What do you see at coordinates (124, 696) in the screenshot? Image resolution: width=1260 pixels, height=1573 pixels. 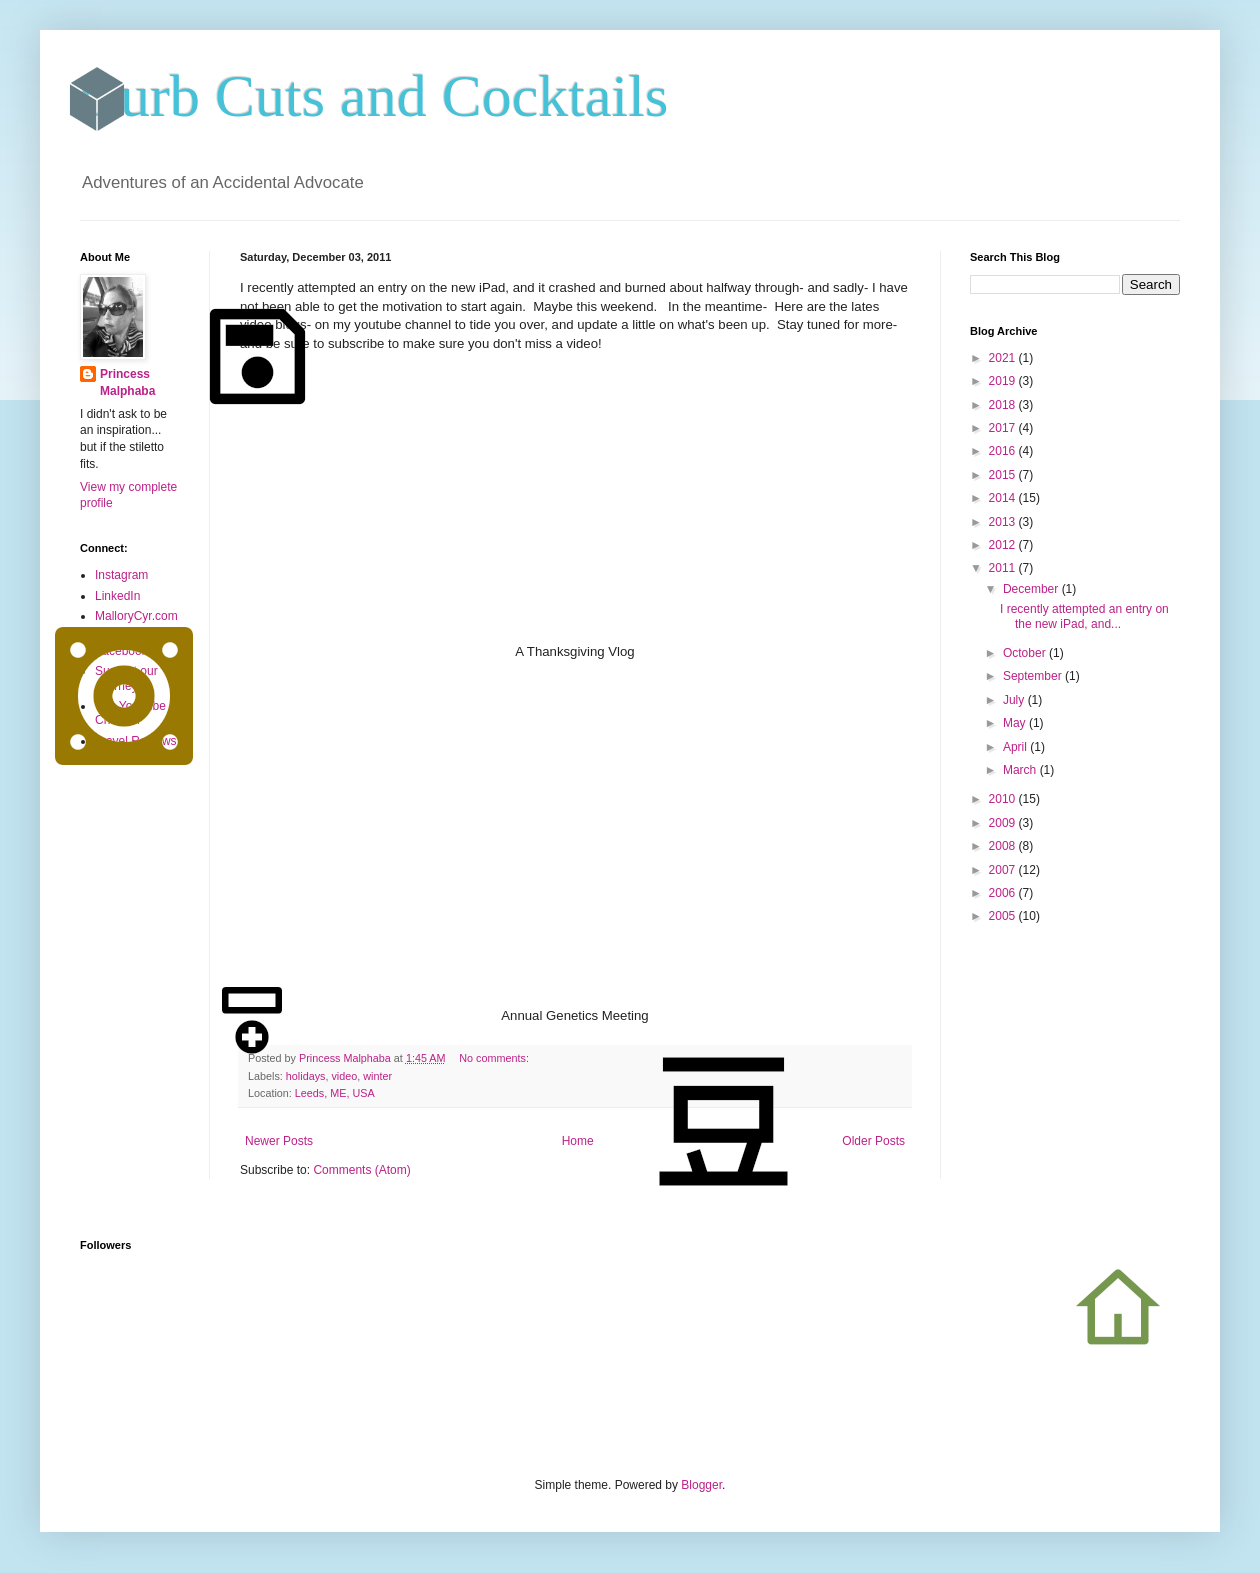 I see `adjust speaker or audio output settings` at bounding box center [124, 696].